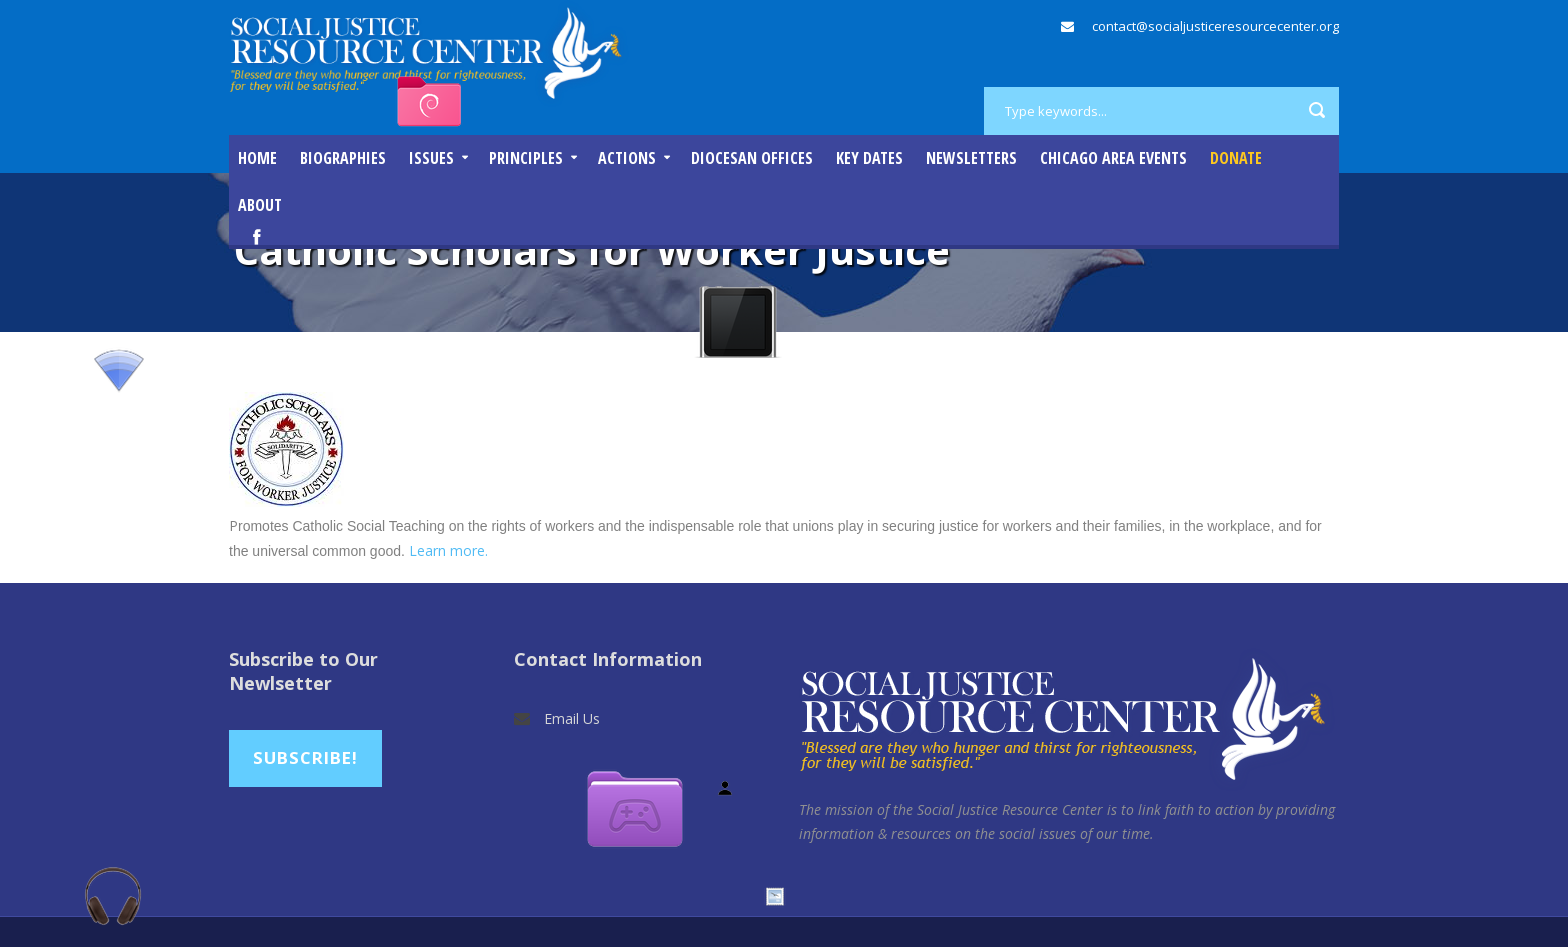 The width and height of the screenshot is (1568, 947). What do you see at coordinates (113, 897) in the screenshot?
I see `connect bluetooth headphones` at bounding box center [113, 897].